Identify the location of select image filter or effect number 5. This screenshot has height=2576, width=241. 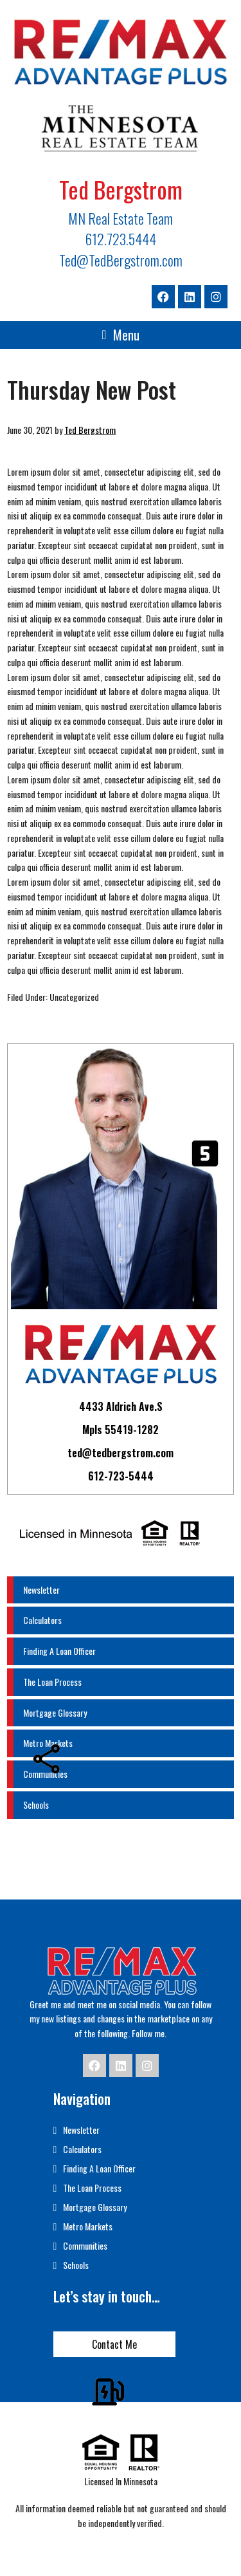
(205, 1153).